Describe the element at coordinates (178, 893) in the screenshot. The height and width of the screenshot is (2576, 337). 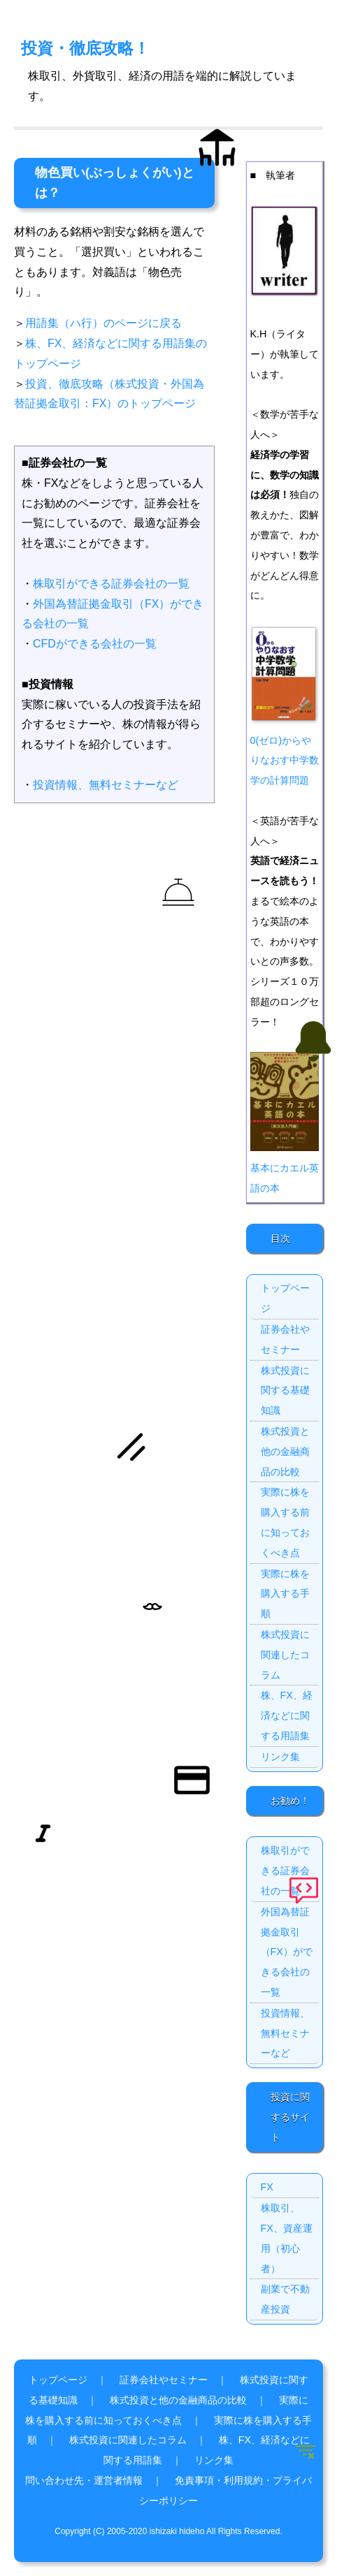
I see `request service or assistance` at that location.